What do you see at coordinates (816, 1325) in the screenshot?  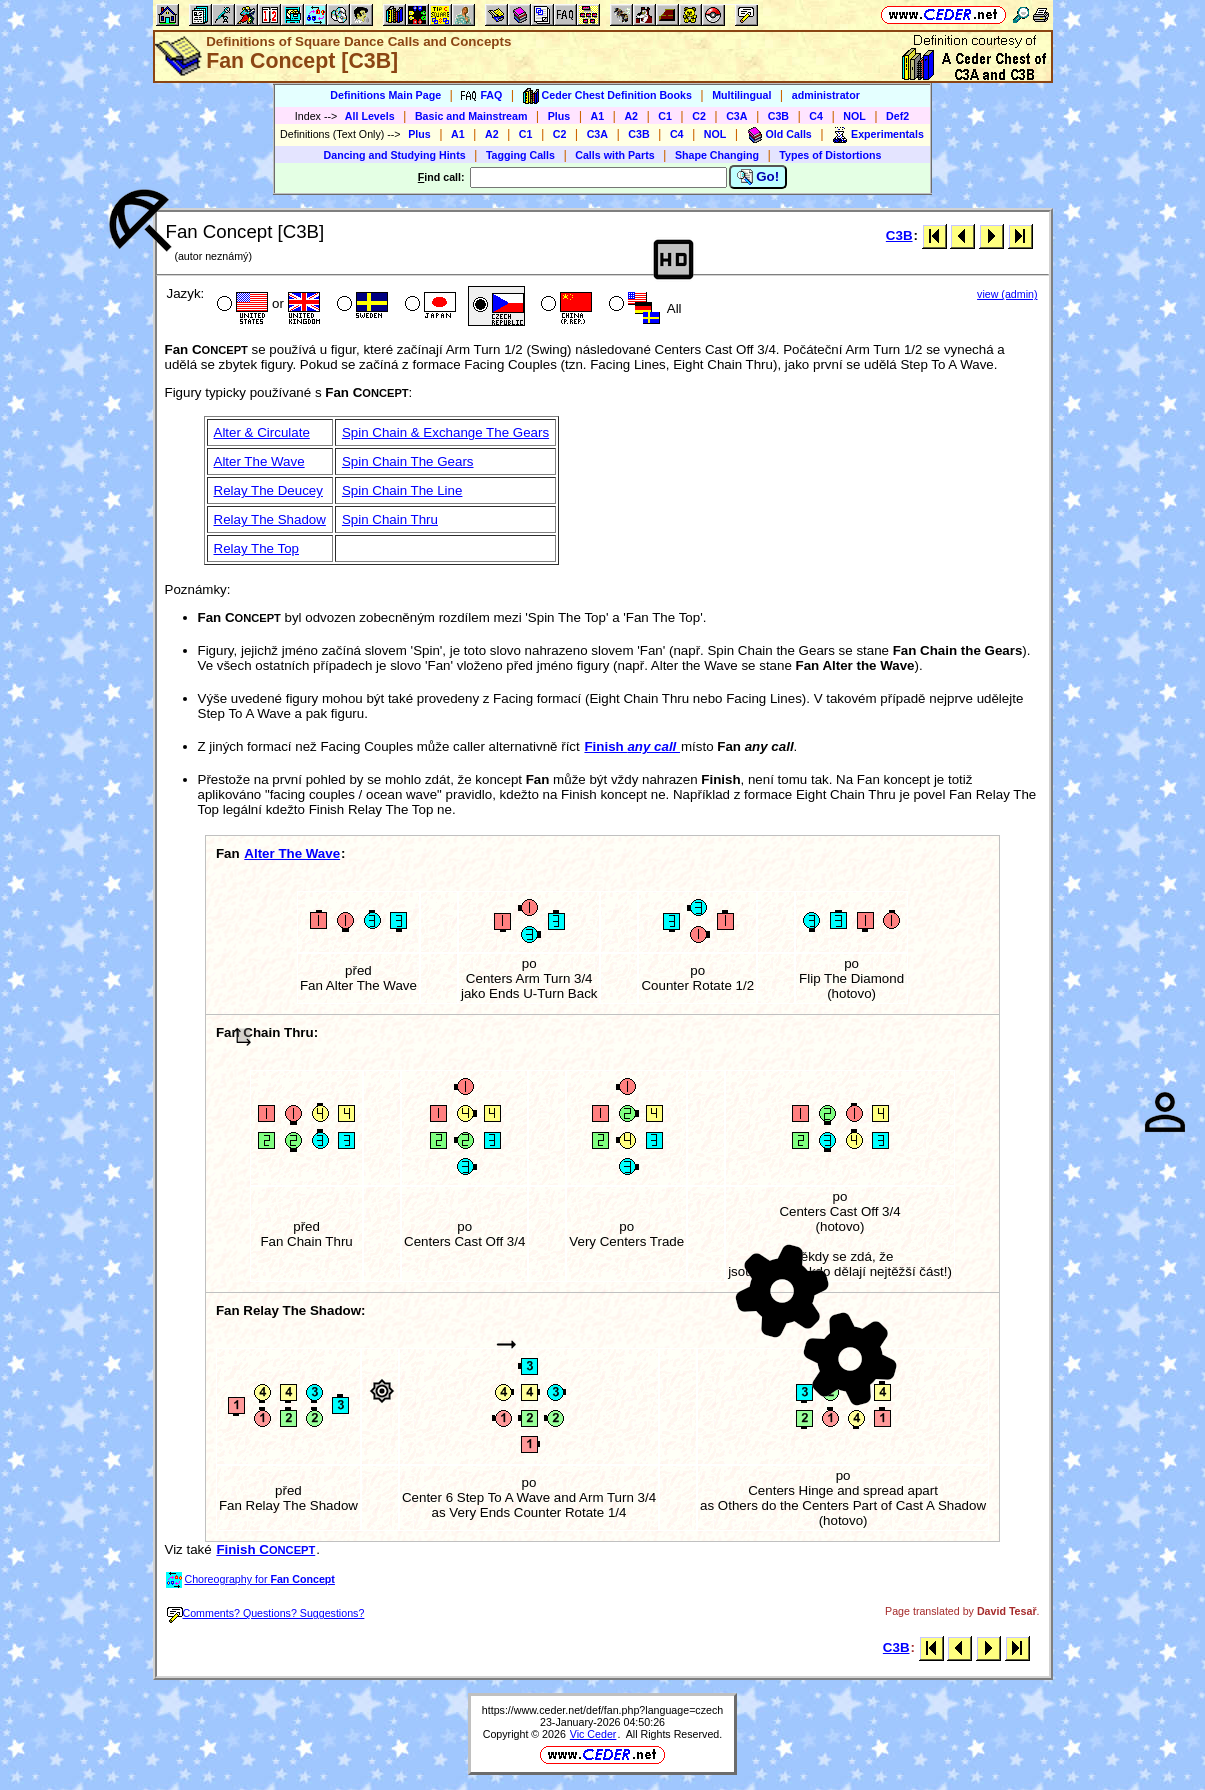 I see `access settings or preferences` at bounding box center [816, 1325].